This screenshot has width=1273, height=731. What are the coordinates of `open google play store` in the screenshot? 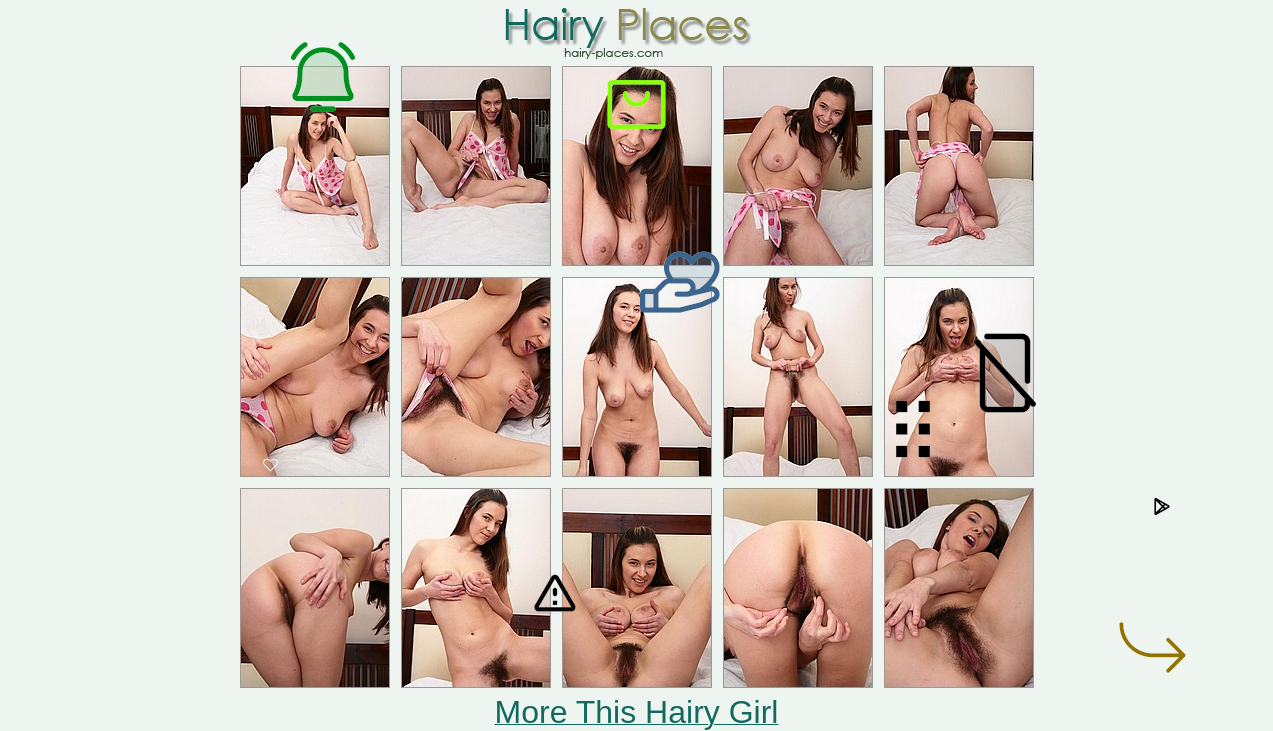 It's located at (1160, 506).